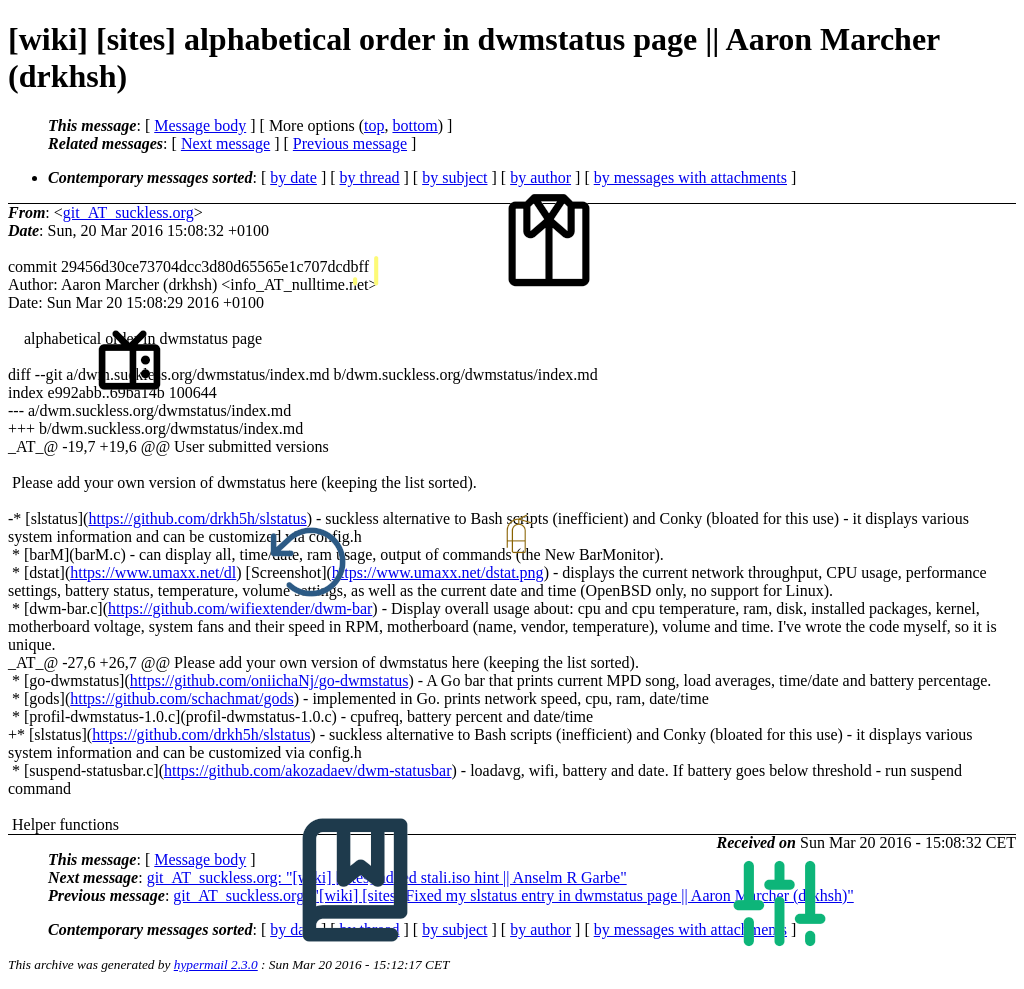 This screenshot has width=1024, height=989. What do you see at coordinates (129, 363) in the screenshot?
I see `access TV or video streaming services` at bounding box center [129, 363].